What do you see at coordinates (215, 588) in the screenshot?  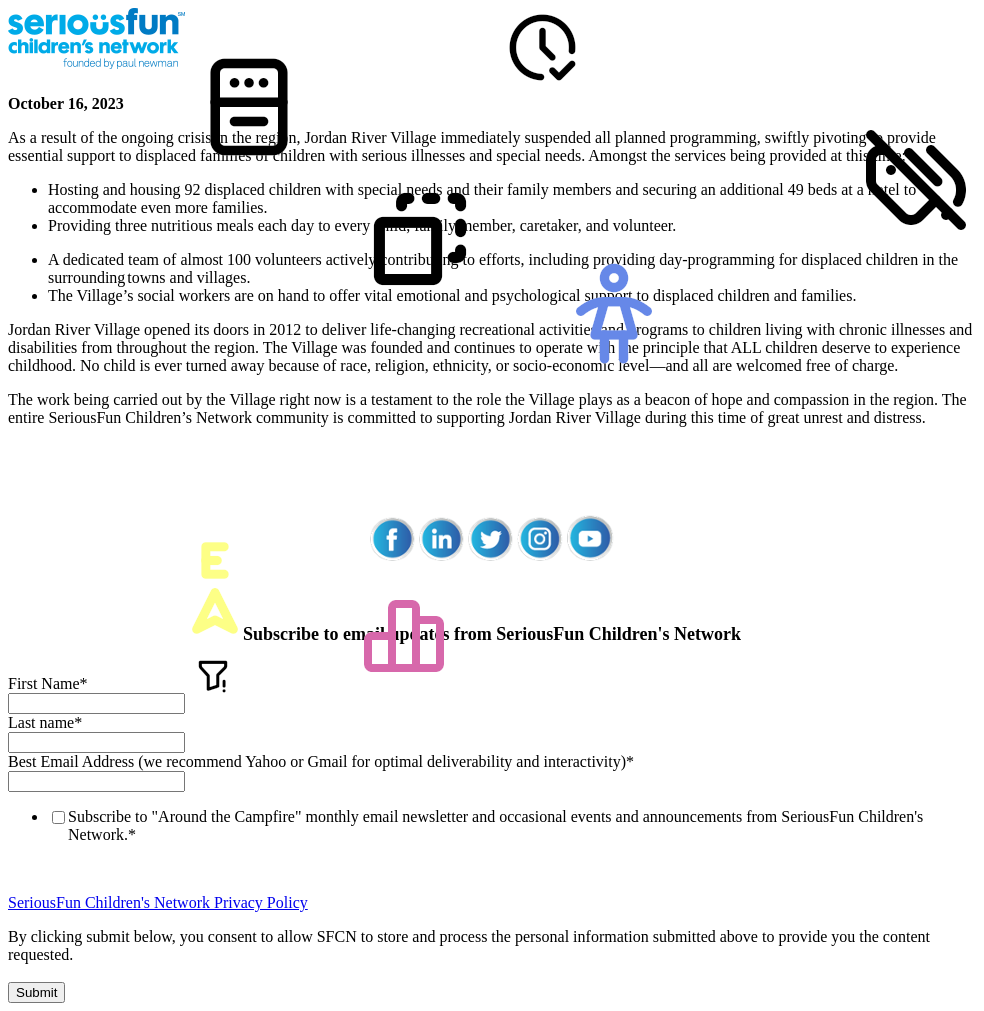 I see `navigate east direction` at bounding box center [215, 588].